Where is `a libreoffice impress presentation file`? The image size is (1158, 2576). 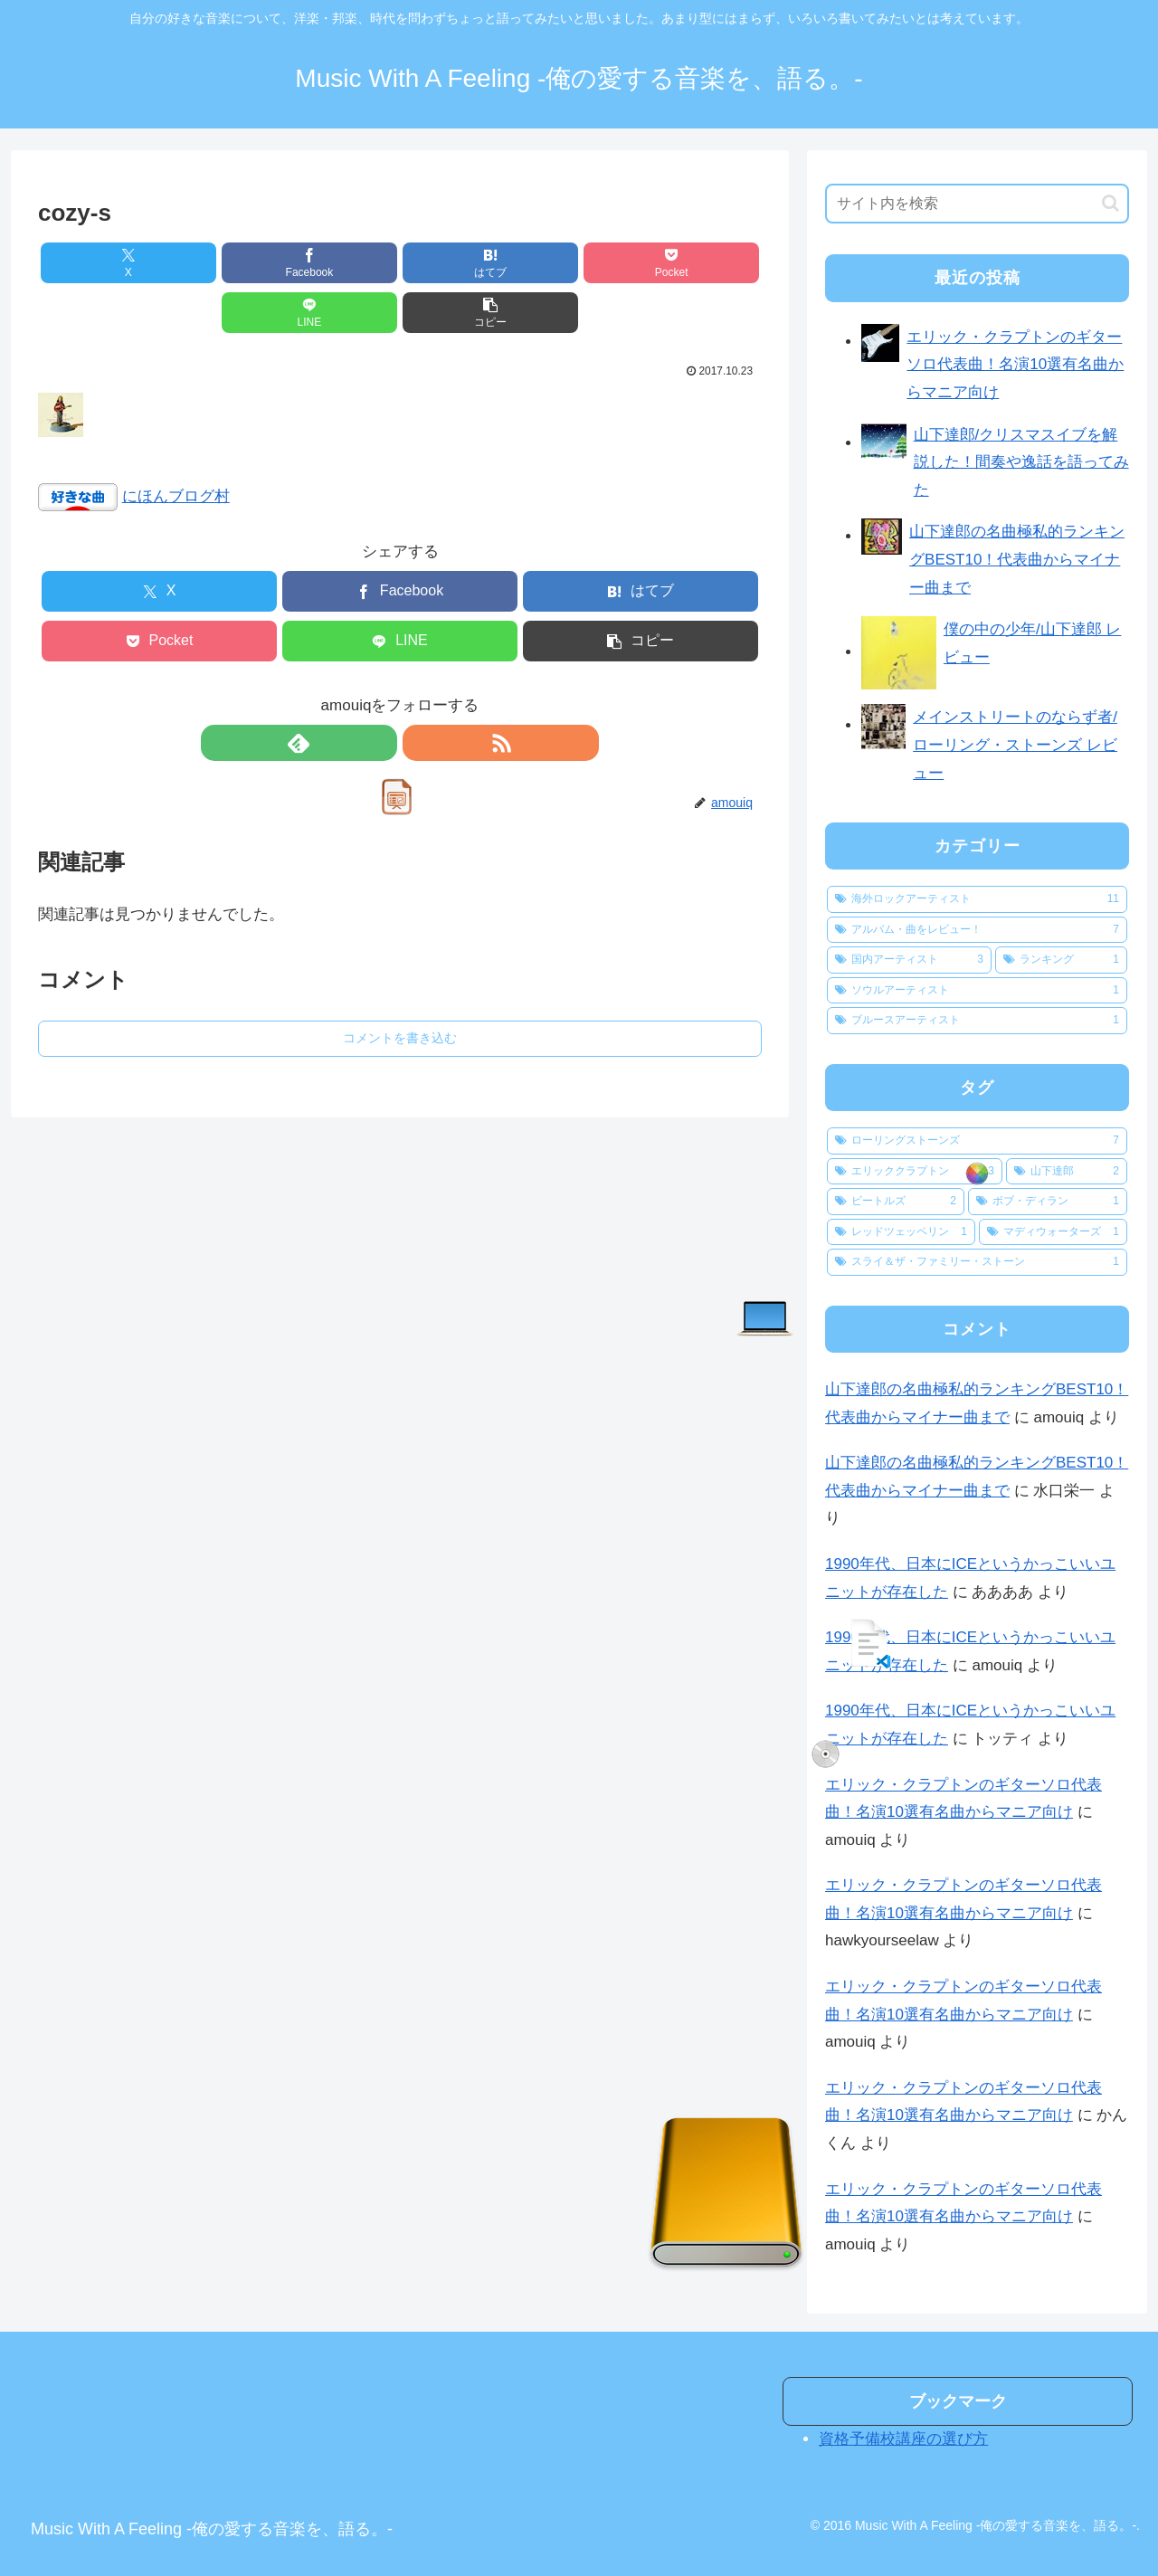 a libreoffice impress presentation file is located at coordinates (396, 796).